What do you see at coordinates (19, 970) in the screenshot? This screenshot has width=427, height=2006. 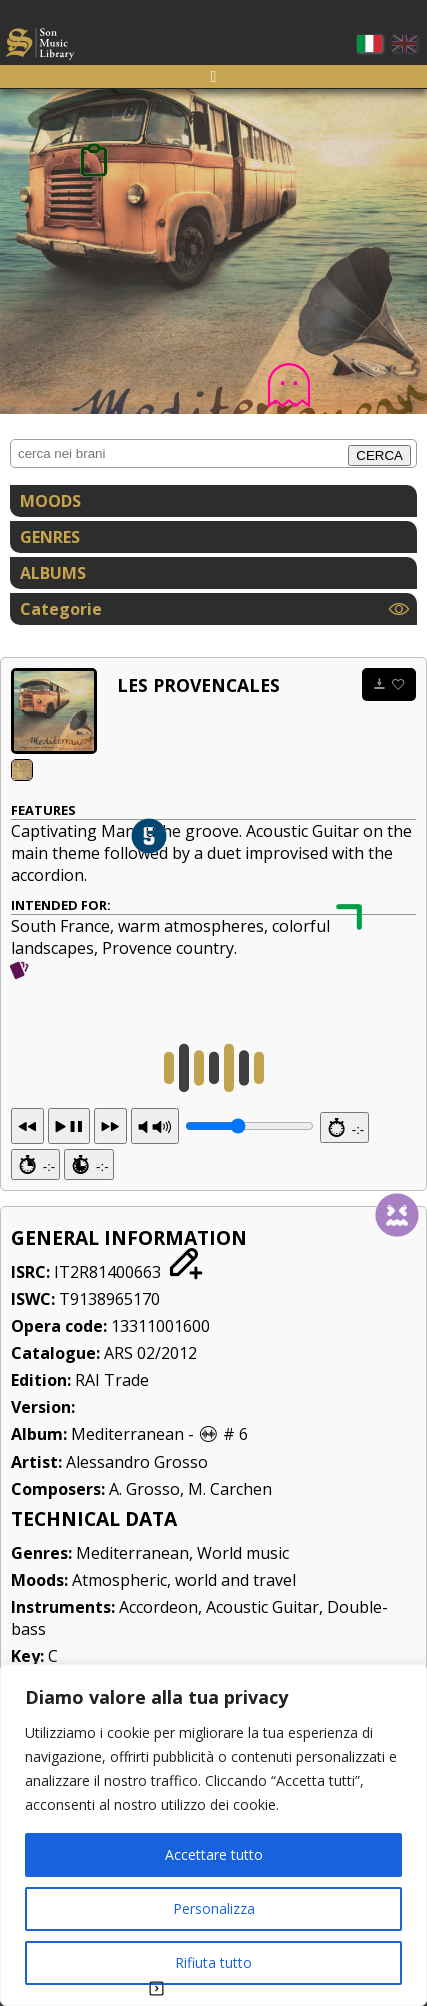 I see `view your card collection` at bounding box center [19, 970].